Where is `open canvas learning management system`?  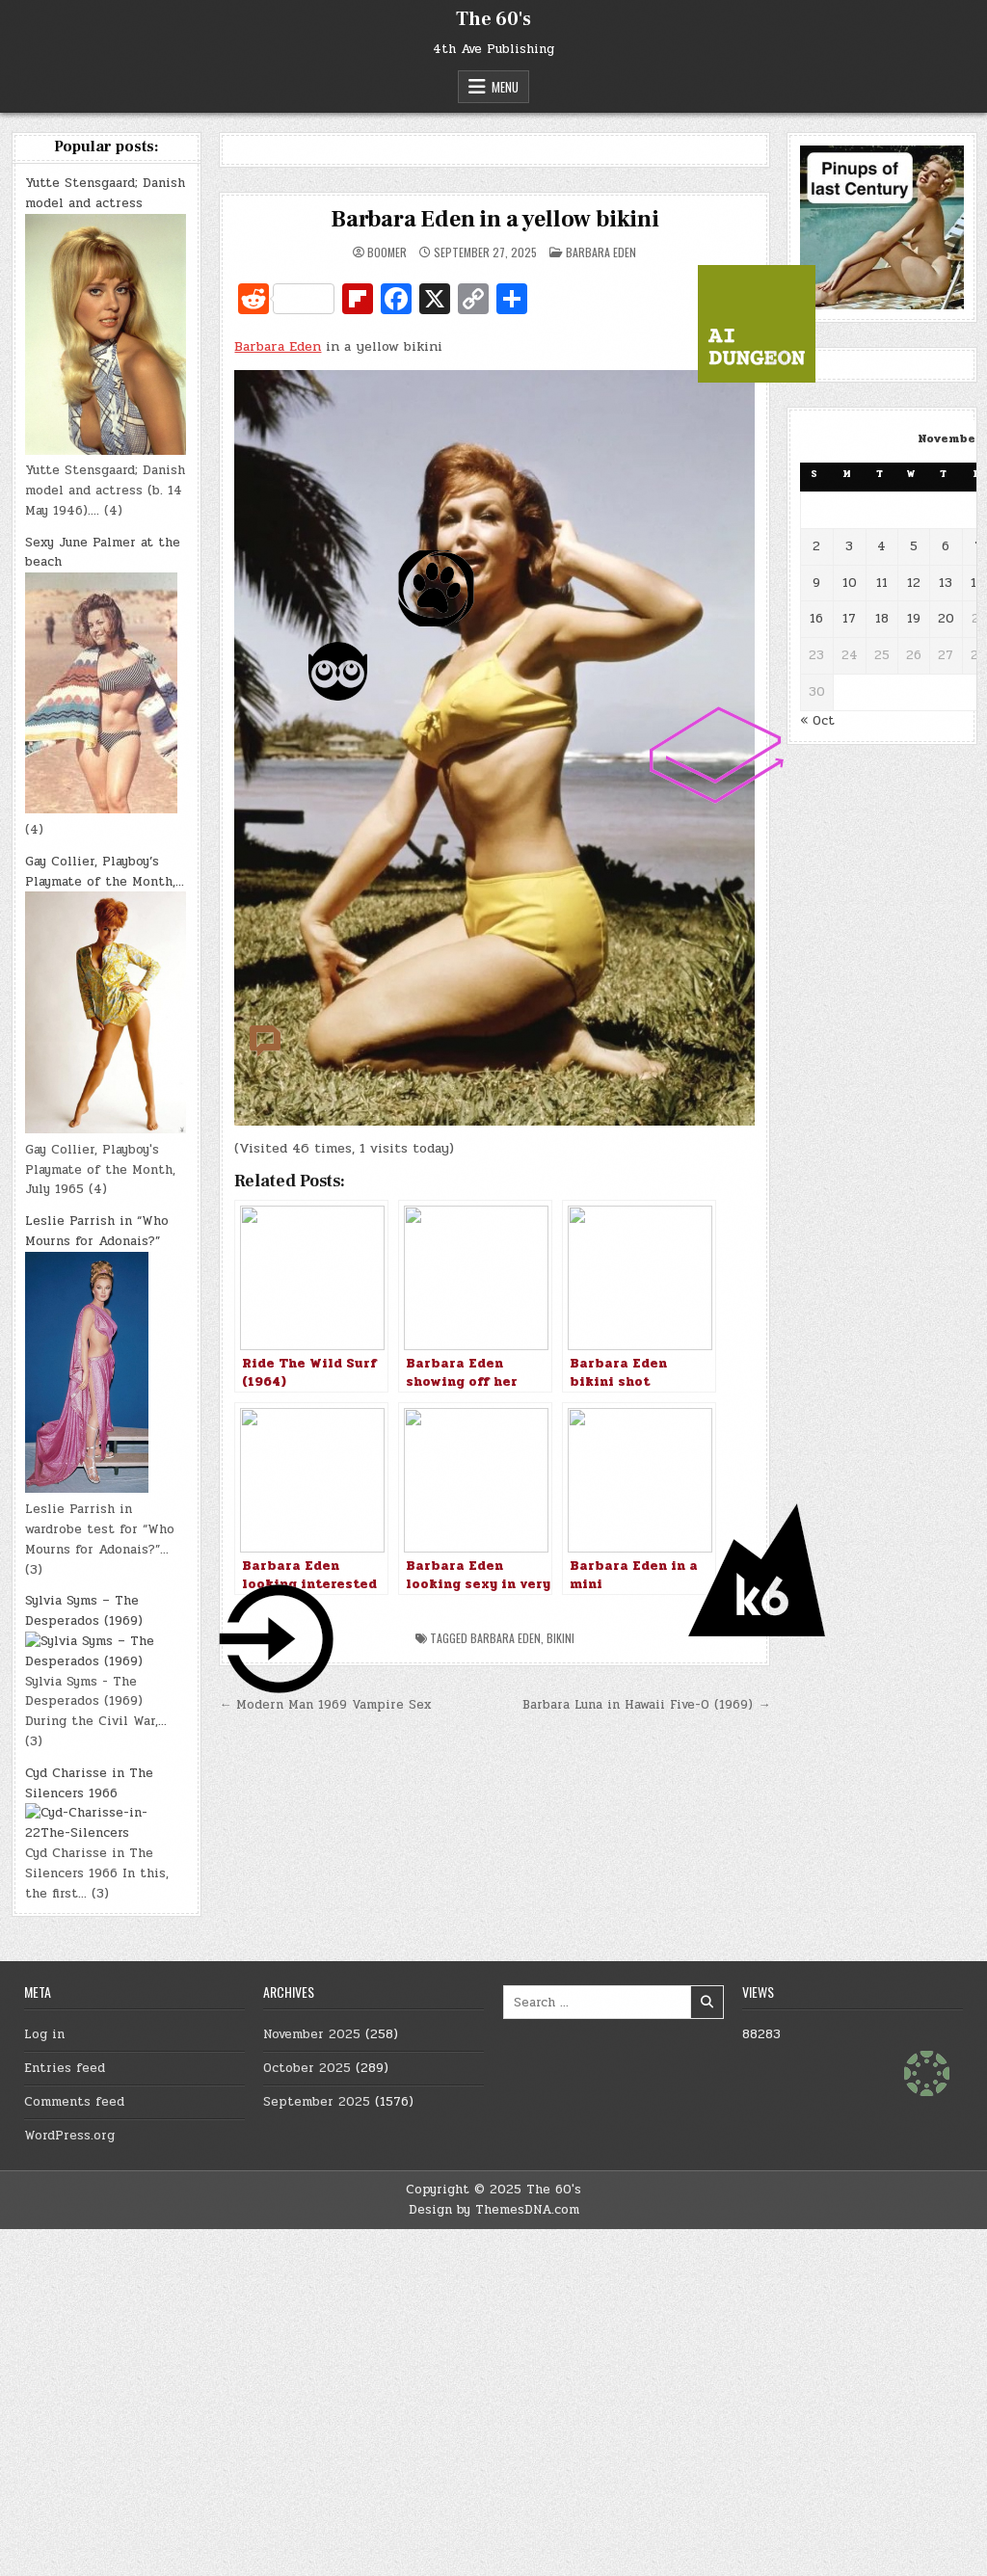
open canvas learning management system is located at coordinates (926, 2073).